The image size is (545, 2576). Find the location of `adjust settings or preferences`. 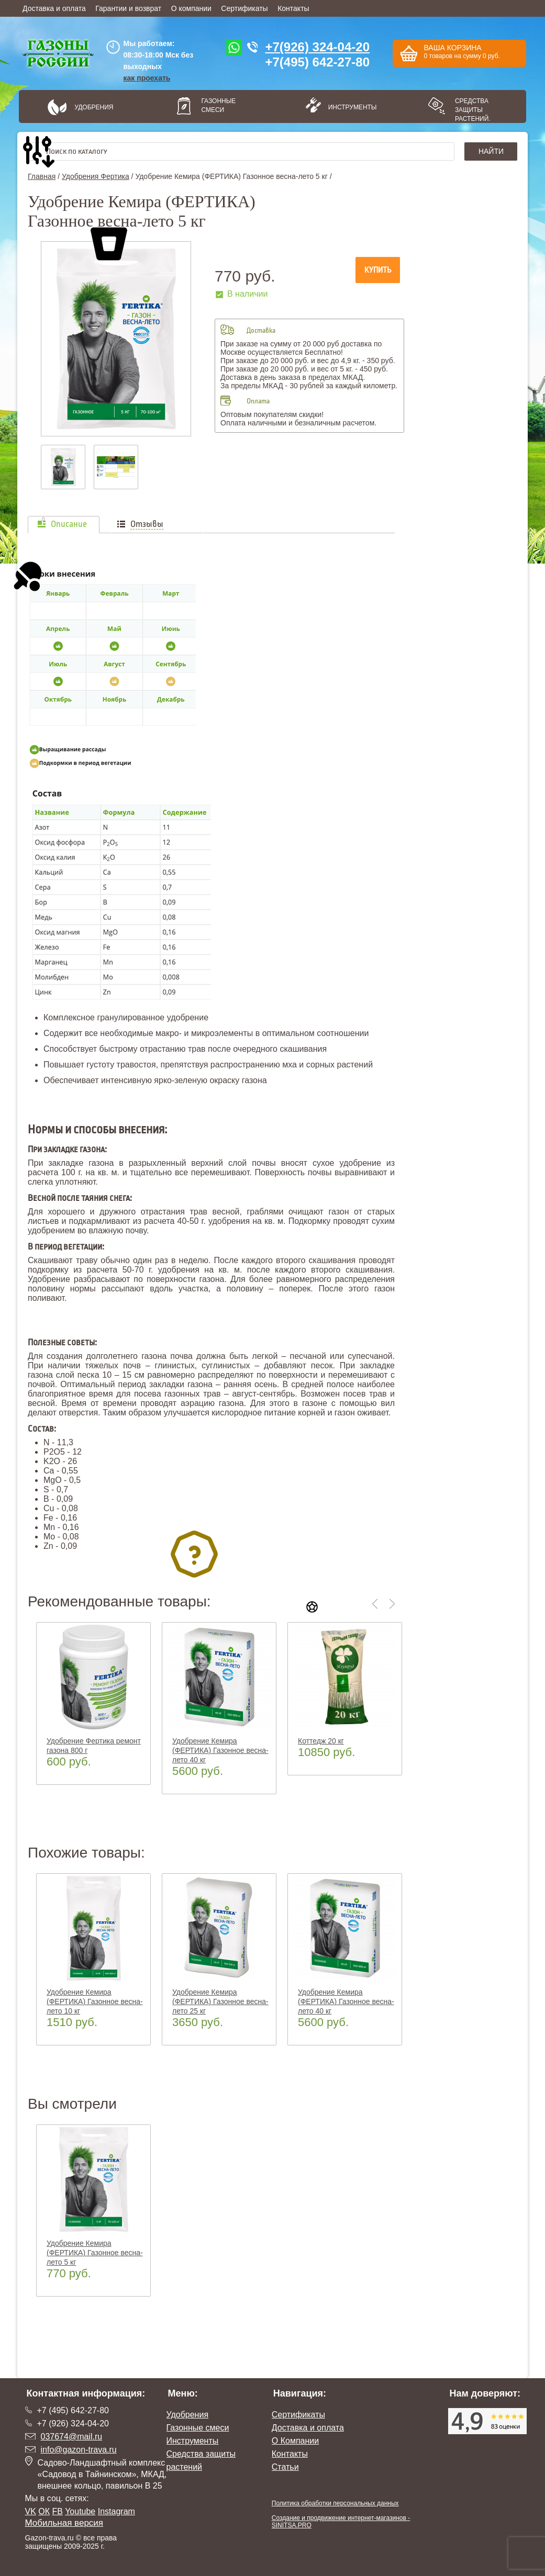

adjust settings or preferences is located at coordinates (37, 150).